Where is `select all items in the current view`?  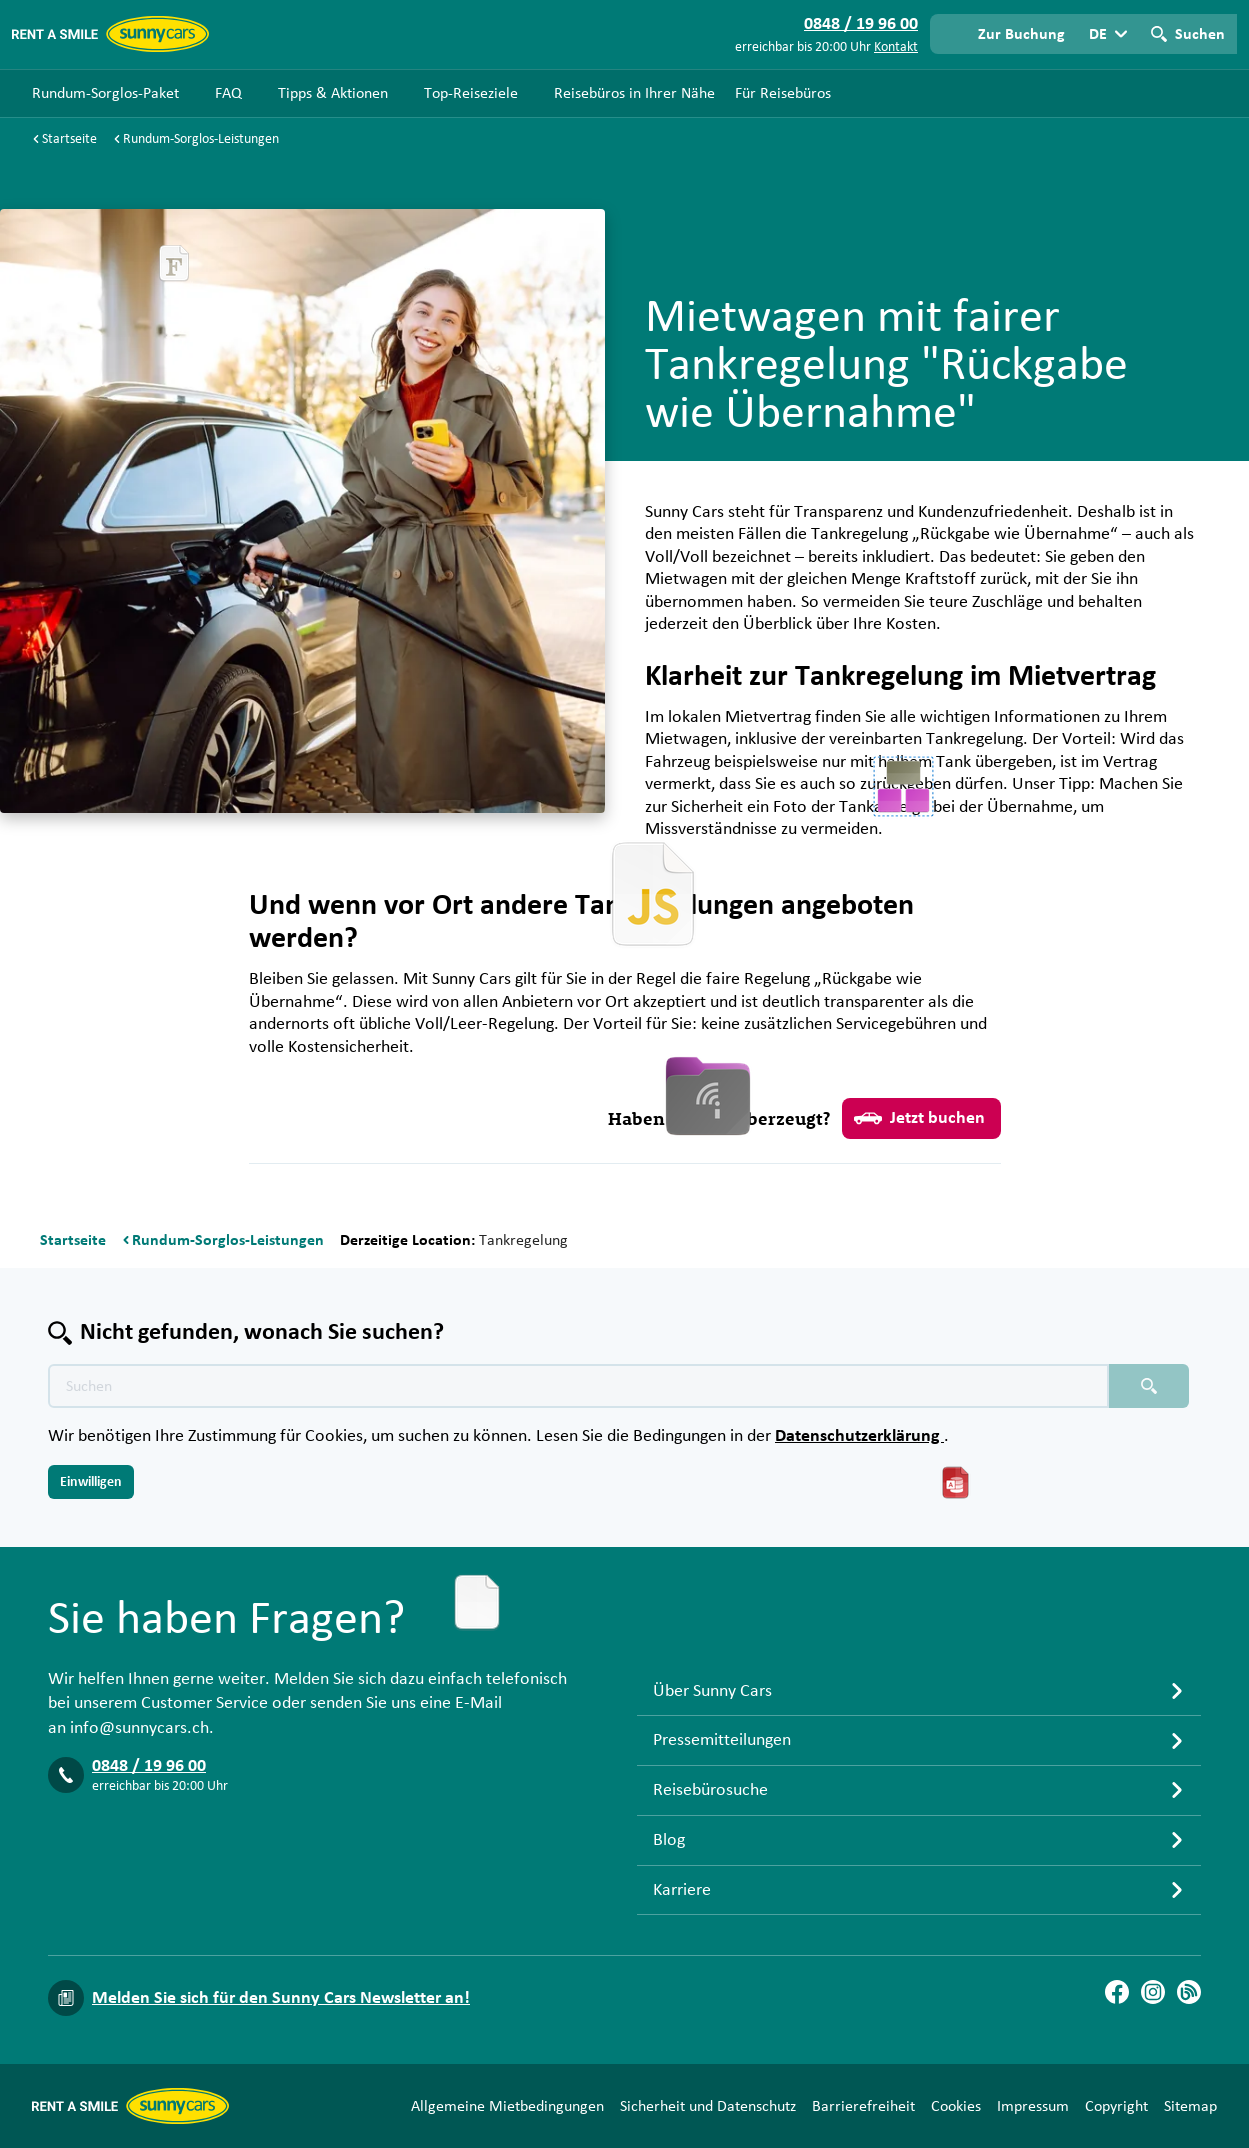
select all items in the current view is located at coordinates (903, 786).